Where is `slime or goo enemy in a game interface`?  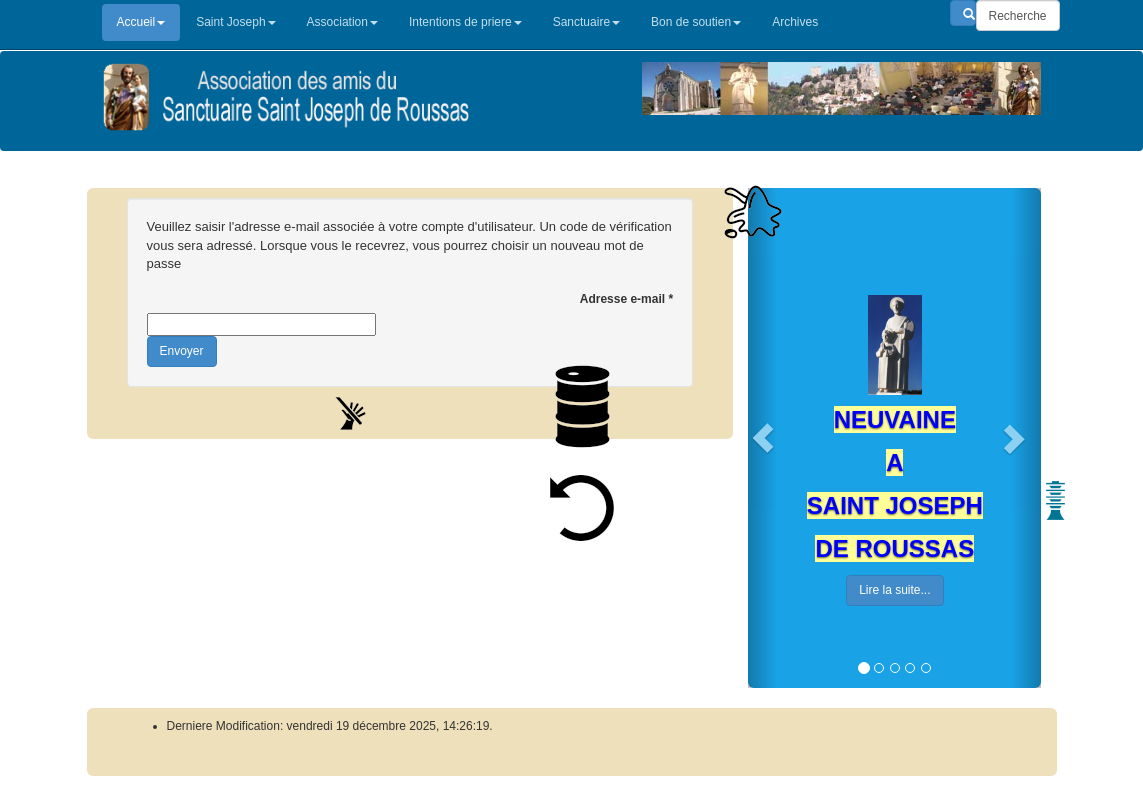 slime or goo enemy in a game interface is located at coordinates (753, 212).